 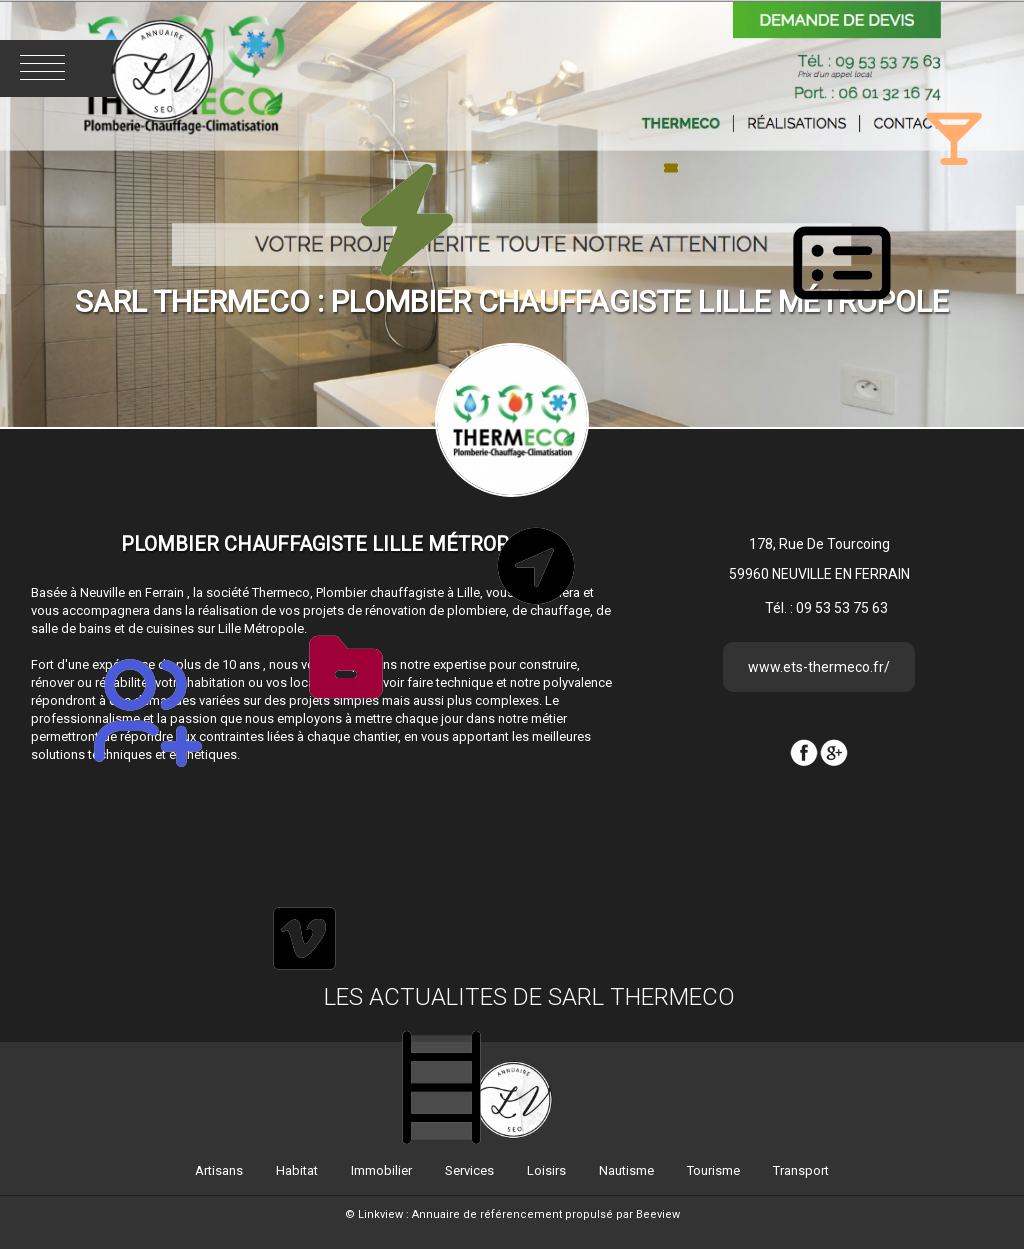 I want to click on open vimeo app, so click(x=304, y=938).